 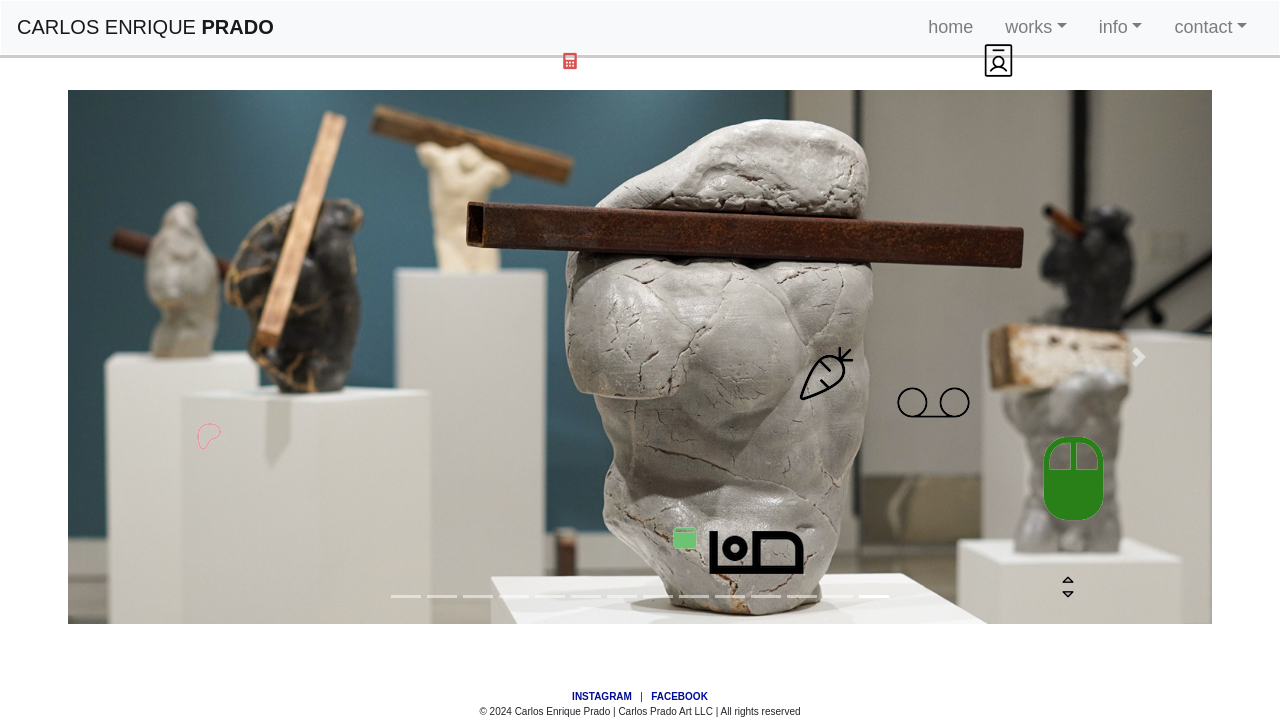 What do you see at coordinates (998, 60) in the screenshot?
I see `view user profile or identification details` at bounding box center [998, 60].